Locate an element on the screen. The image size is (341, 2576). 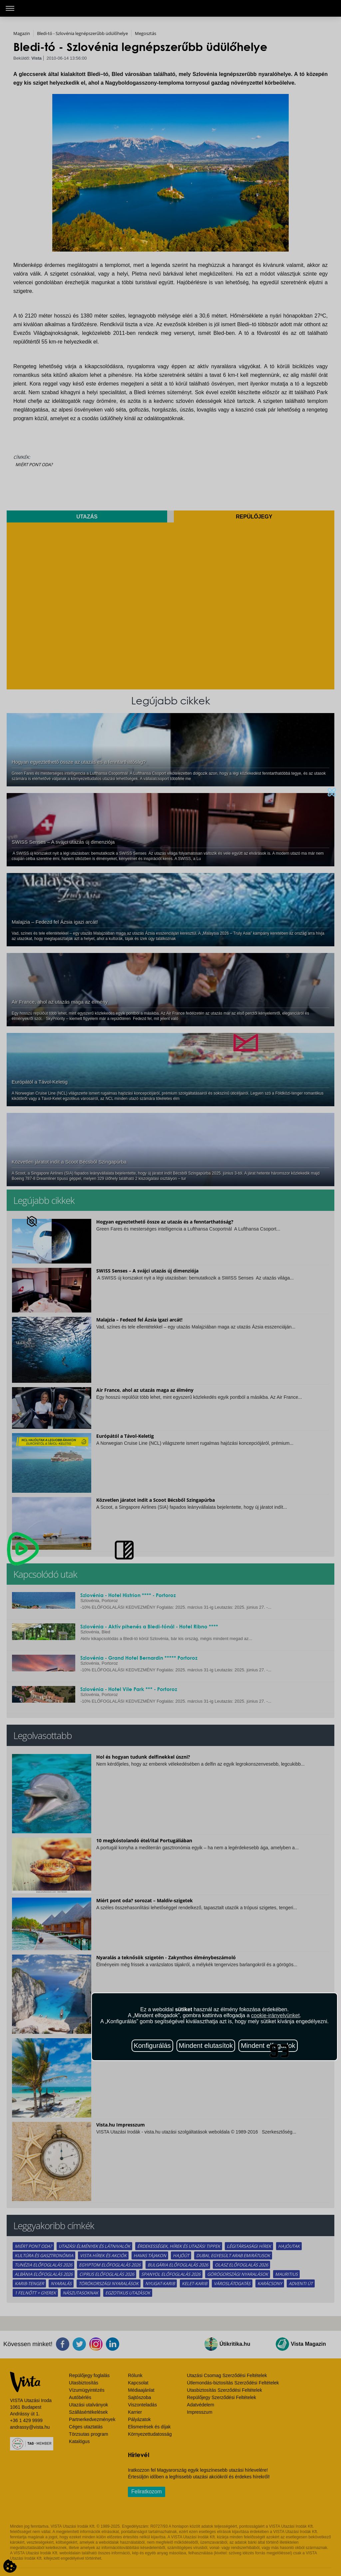
displays the number 93 as a badge or counter is located at coordinates (279, 2051).